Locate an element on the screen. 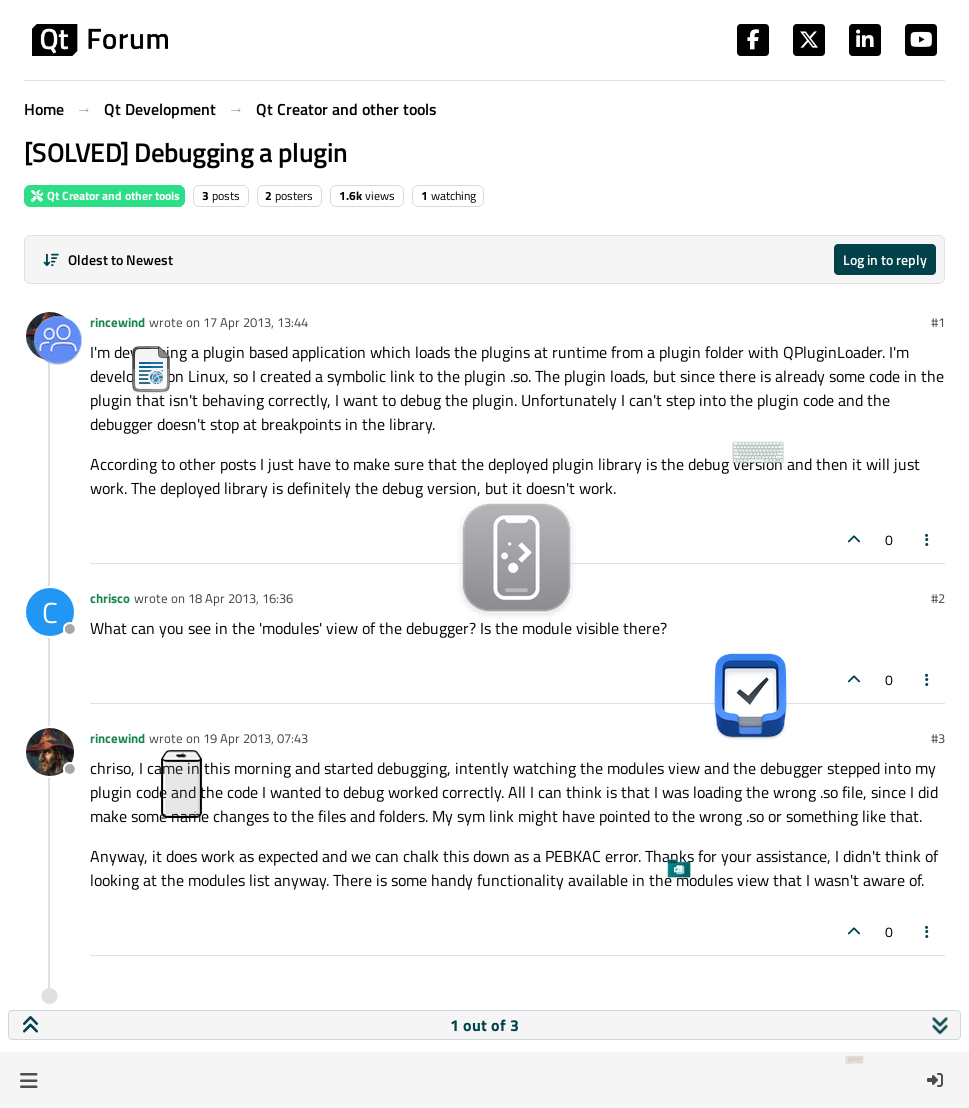  connect a bluetooth keyboard is located at coordinates (854, 1059).